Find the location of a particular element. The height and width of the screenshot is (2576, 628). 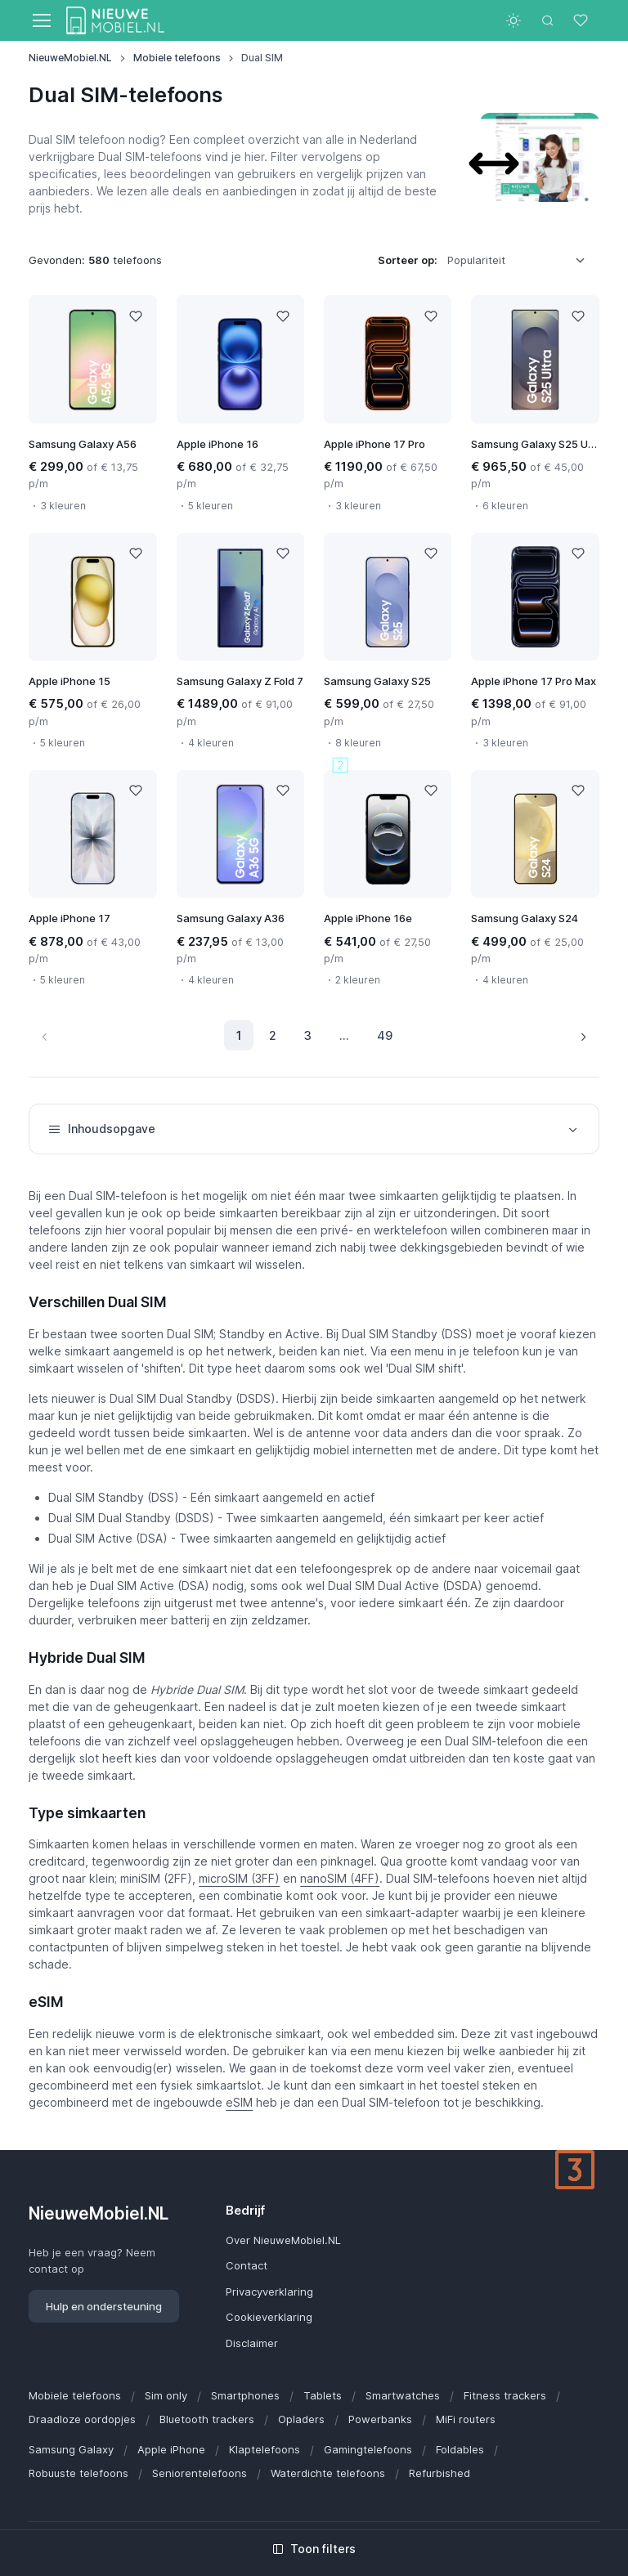

resize or adjust width horizontally is located at coordinates (494, 164).